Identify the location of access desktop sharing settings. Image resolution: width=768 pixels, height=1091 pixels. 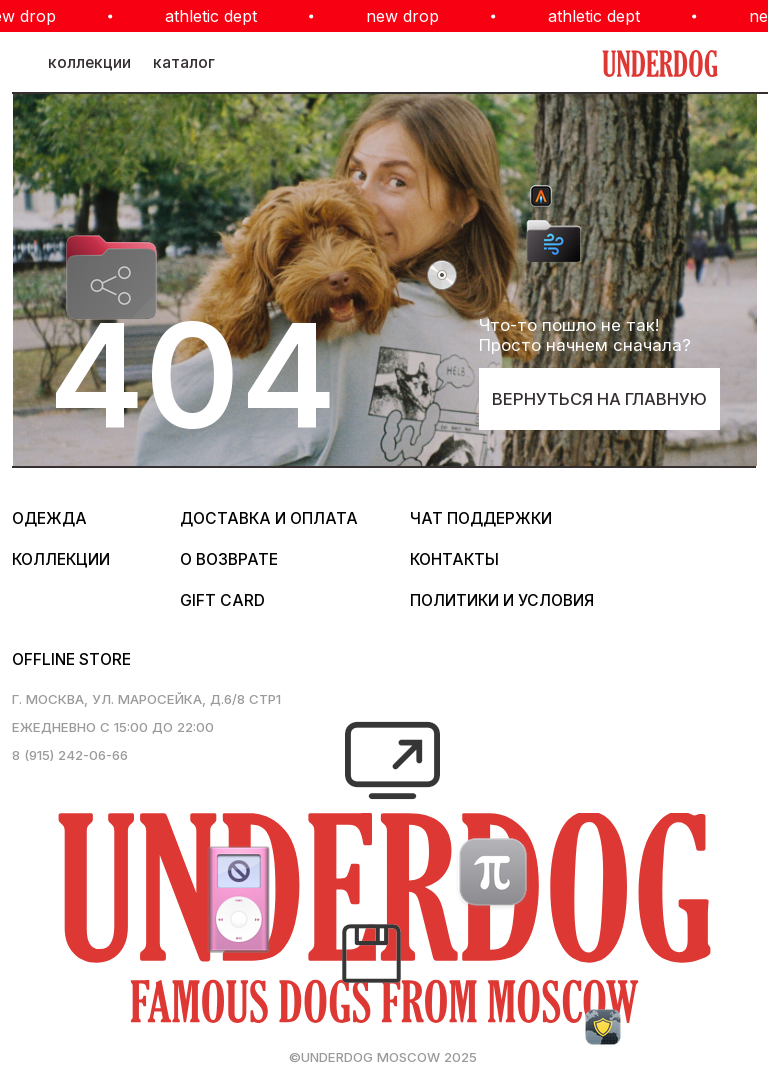
(392, 757).